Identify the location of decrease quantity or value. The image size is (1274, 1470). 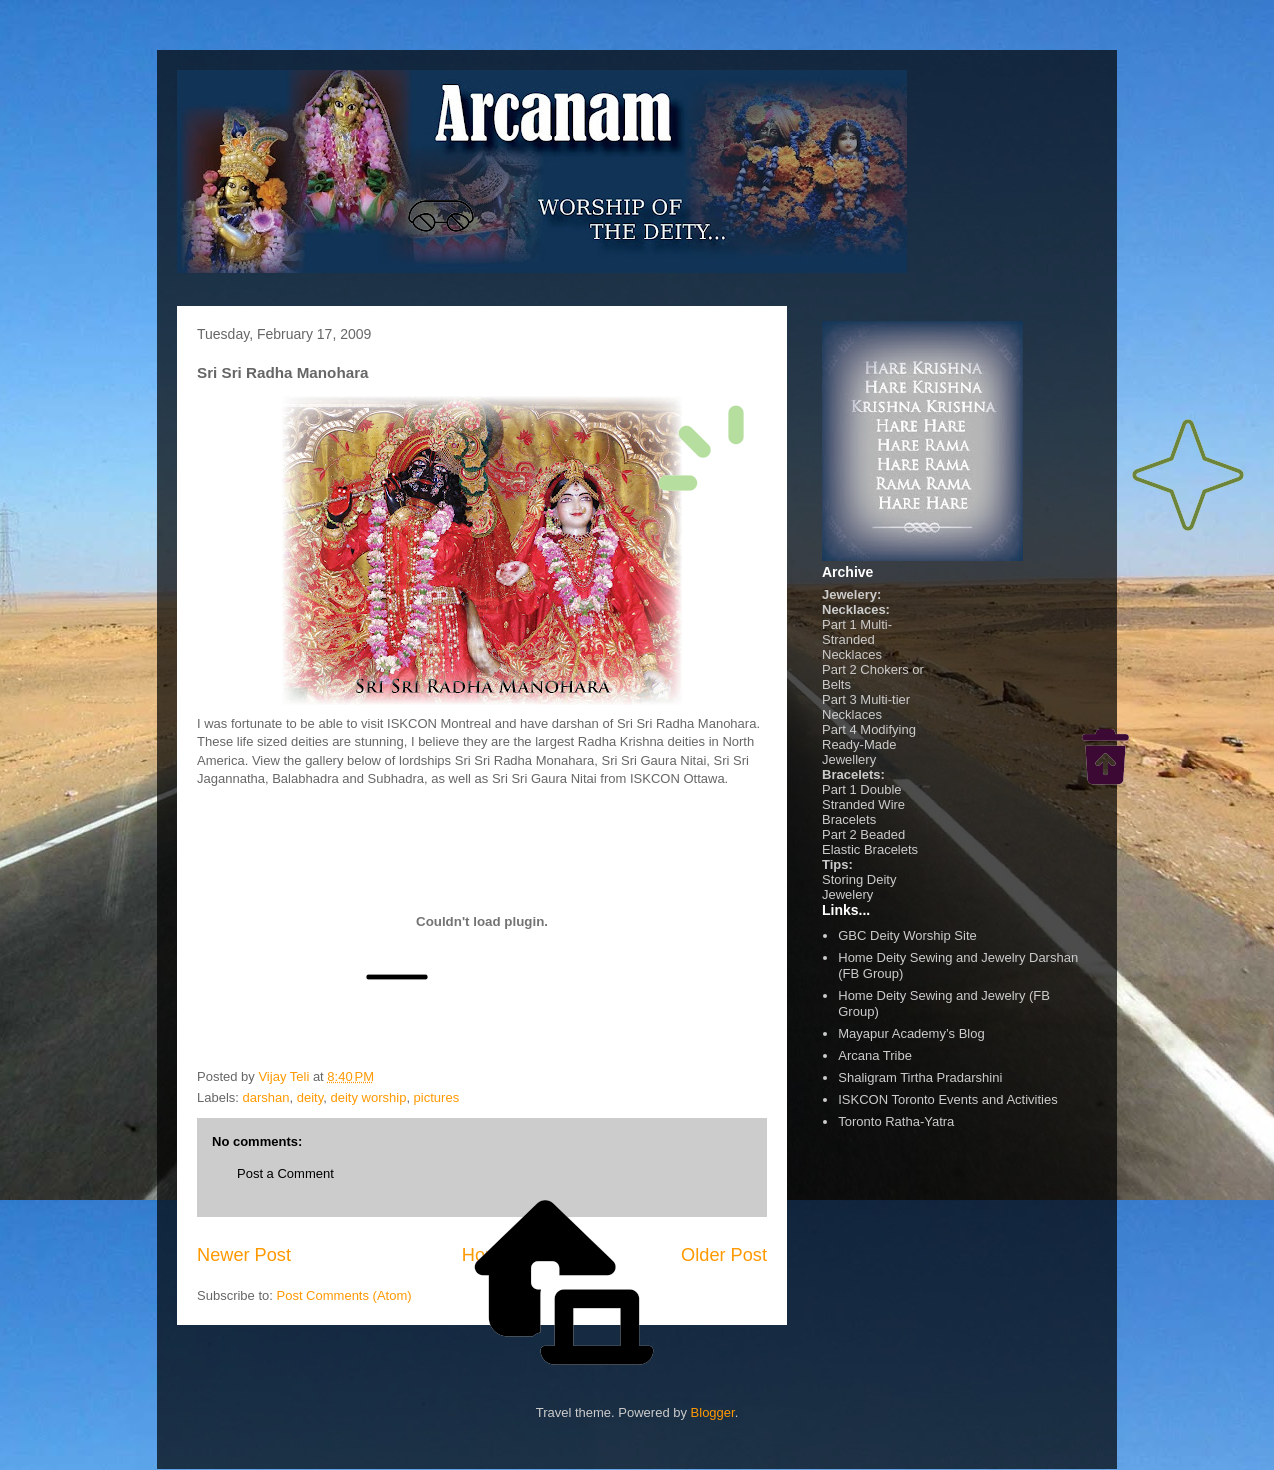
(397, 977).